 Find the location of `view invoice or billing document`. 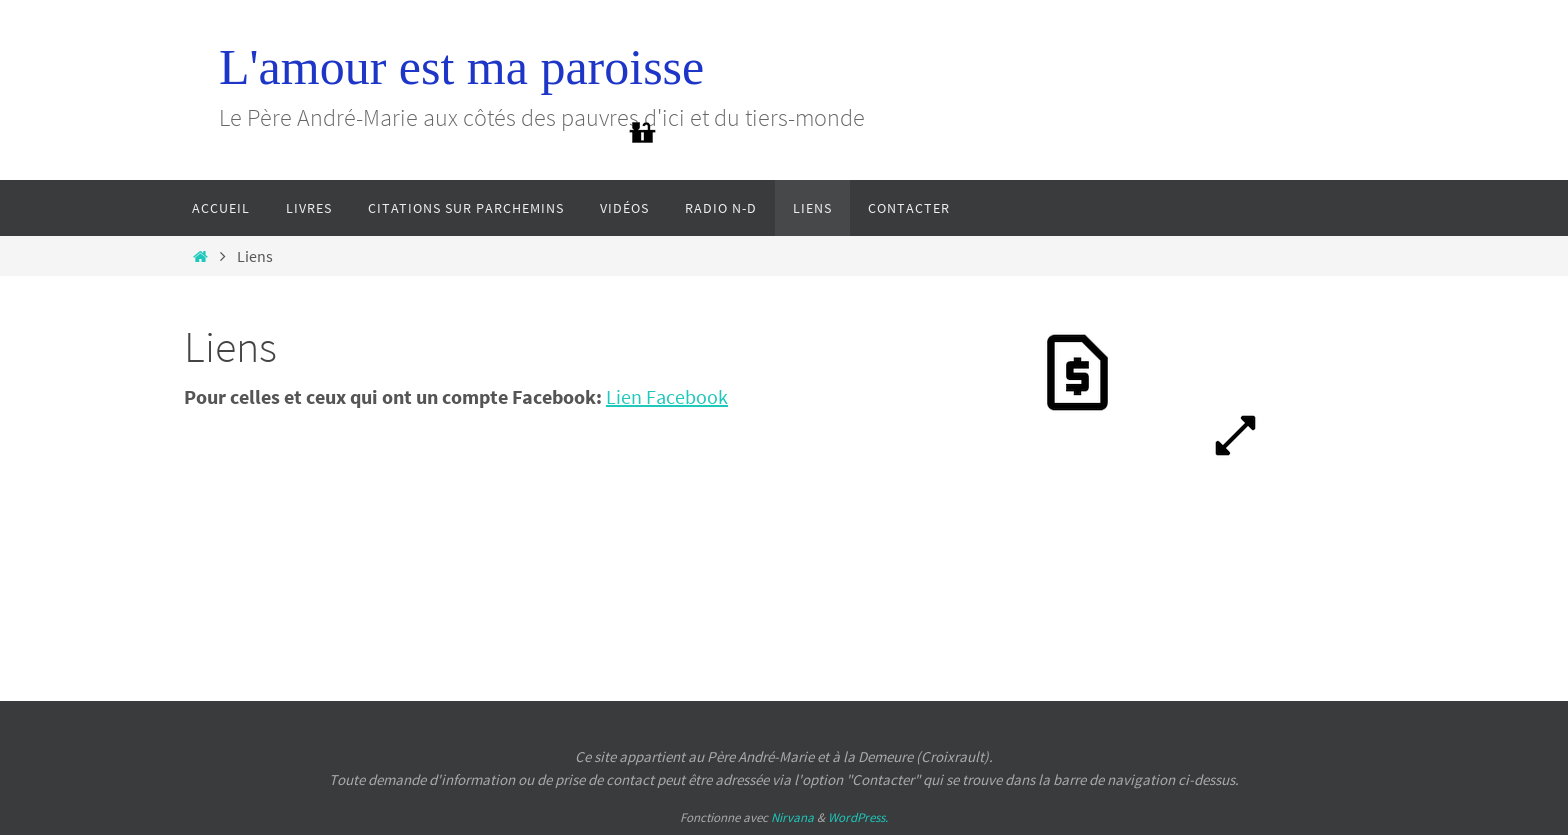

view invoice or billing document is located at coordinates (1077, 372).